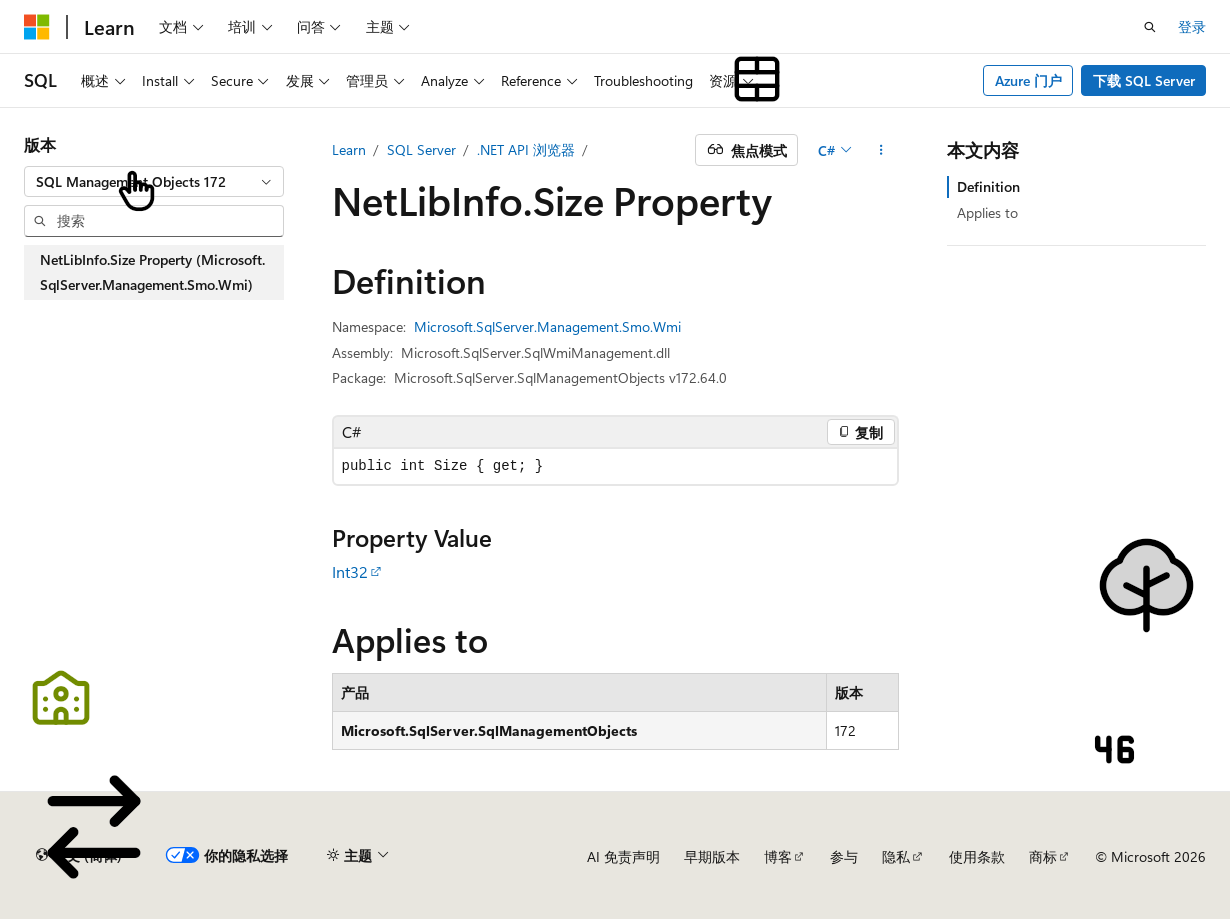 This screenshot has width=1230, height=919. I want to click on swap or exchange items, so click(94, 827).